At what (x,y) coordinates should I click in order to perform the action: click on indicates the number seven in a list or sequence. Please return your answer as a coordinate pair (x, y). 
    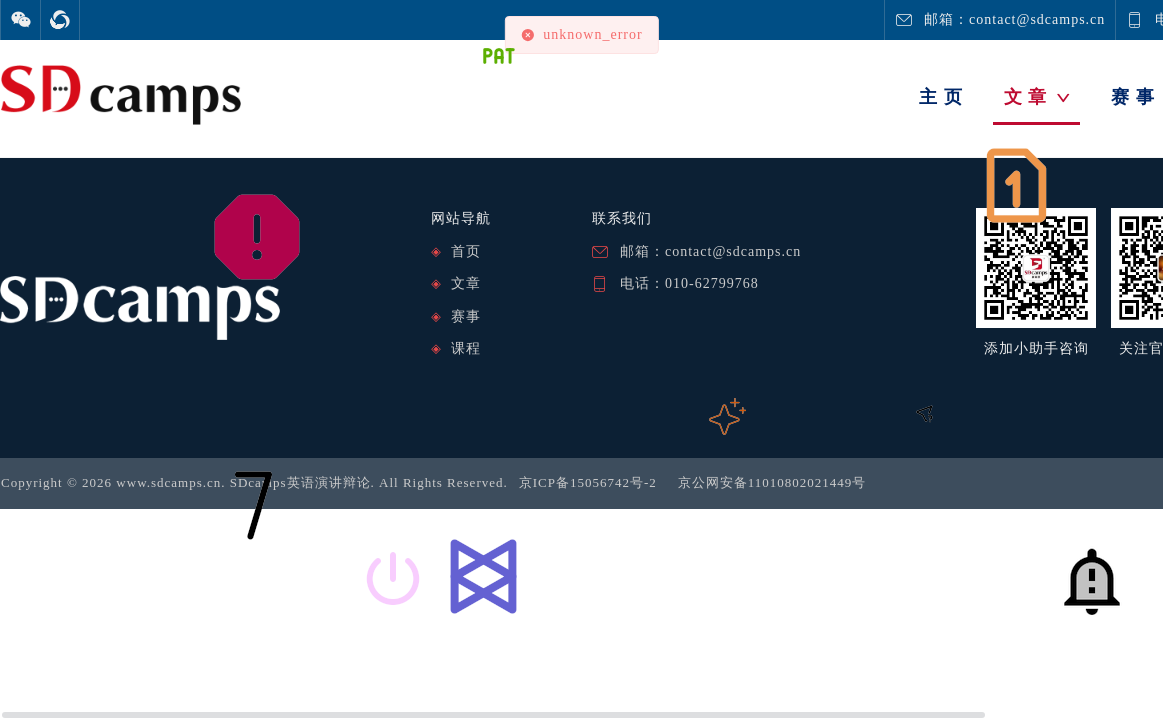
    Looking at the image, I should click on (253, 505).